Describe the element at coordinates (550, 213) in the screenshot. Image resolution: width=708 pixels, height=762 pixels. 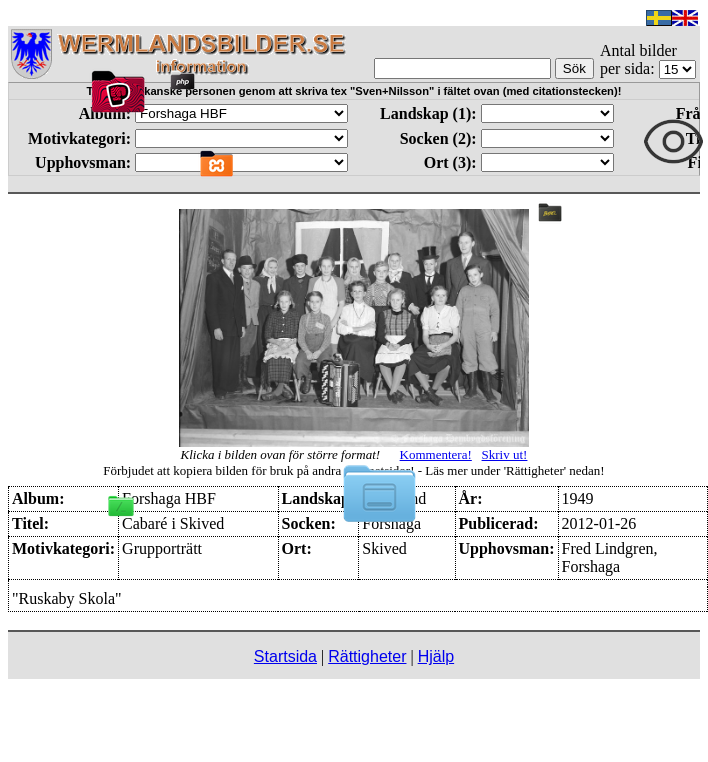
I see `folder containing babel configuration files` at that location.